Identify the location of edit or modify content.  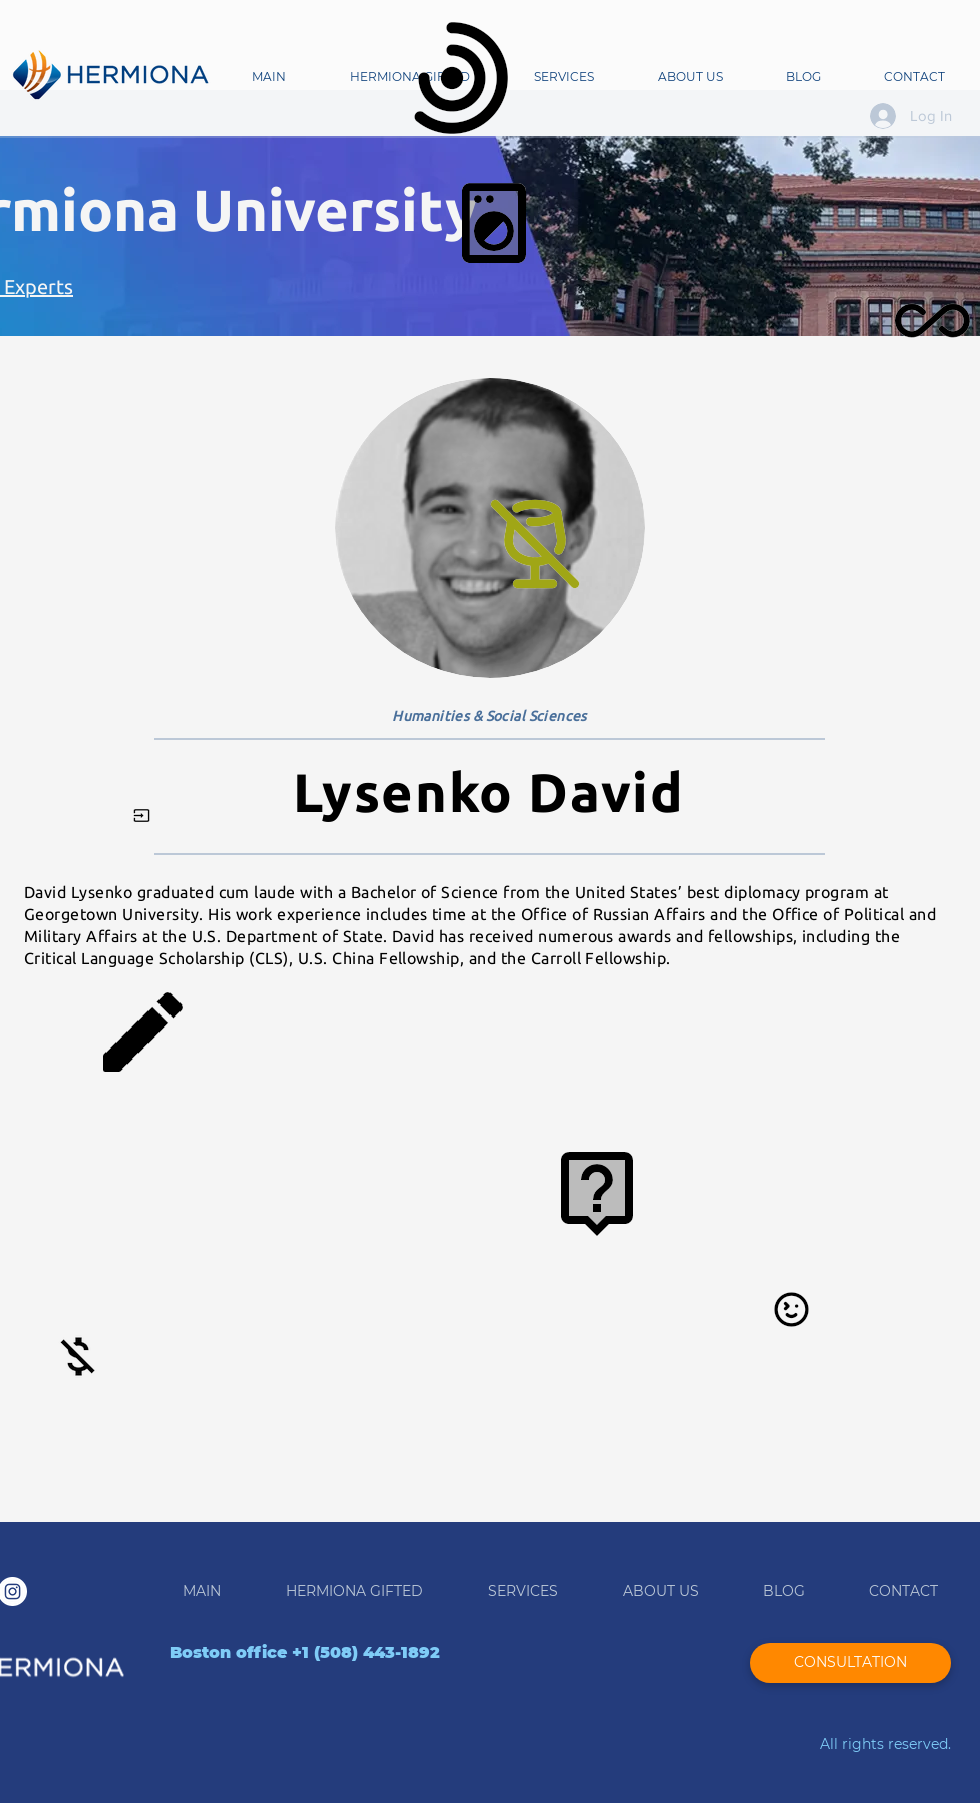
(143, 1032).